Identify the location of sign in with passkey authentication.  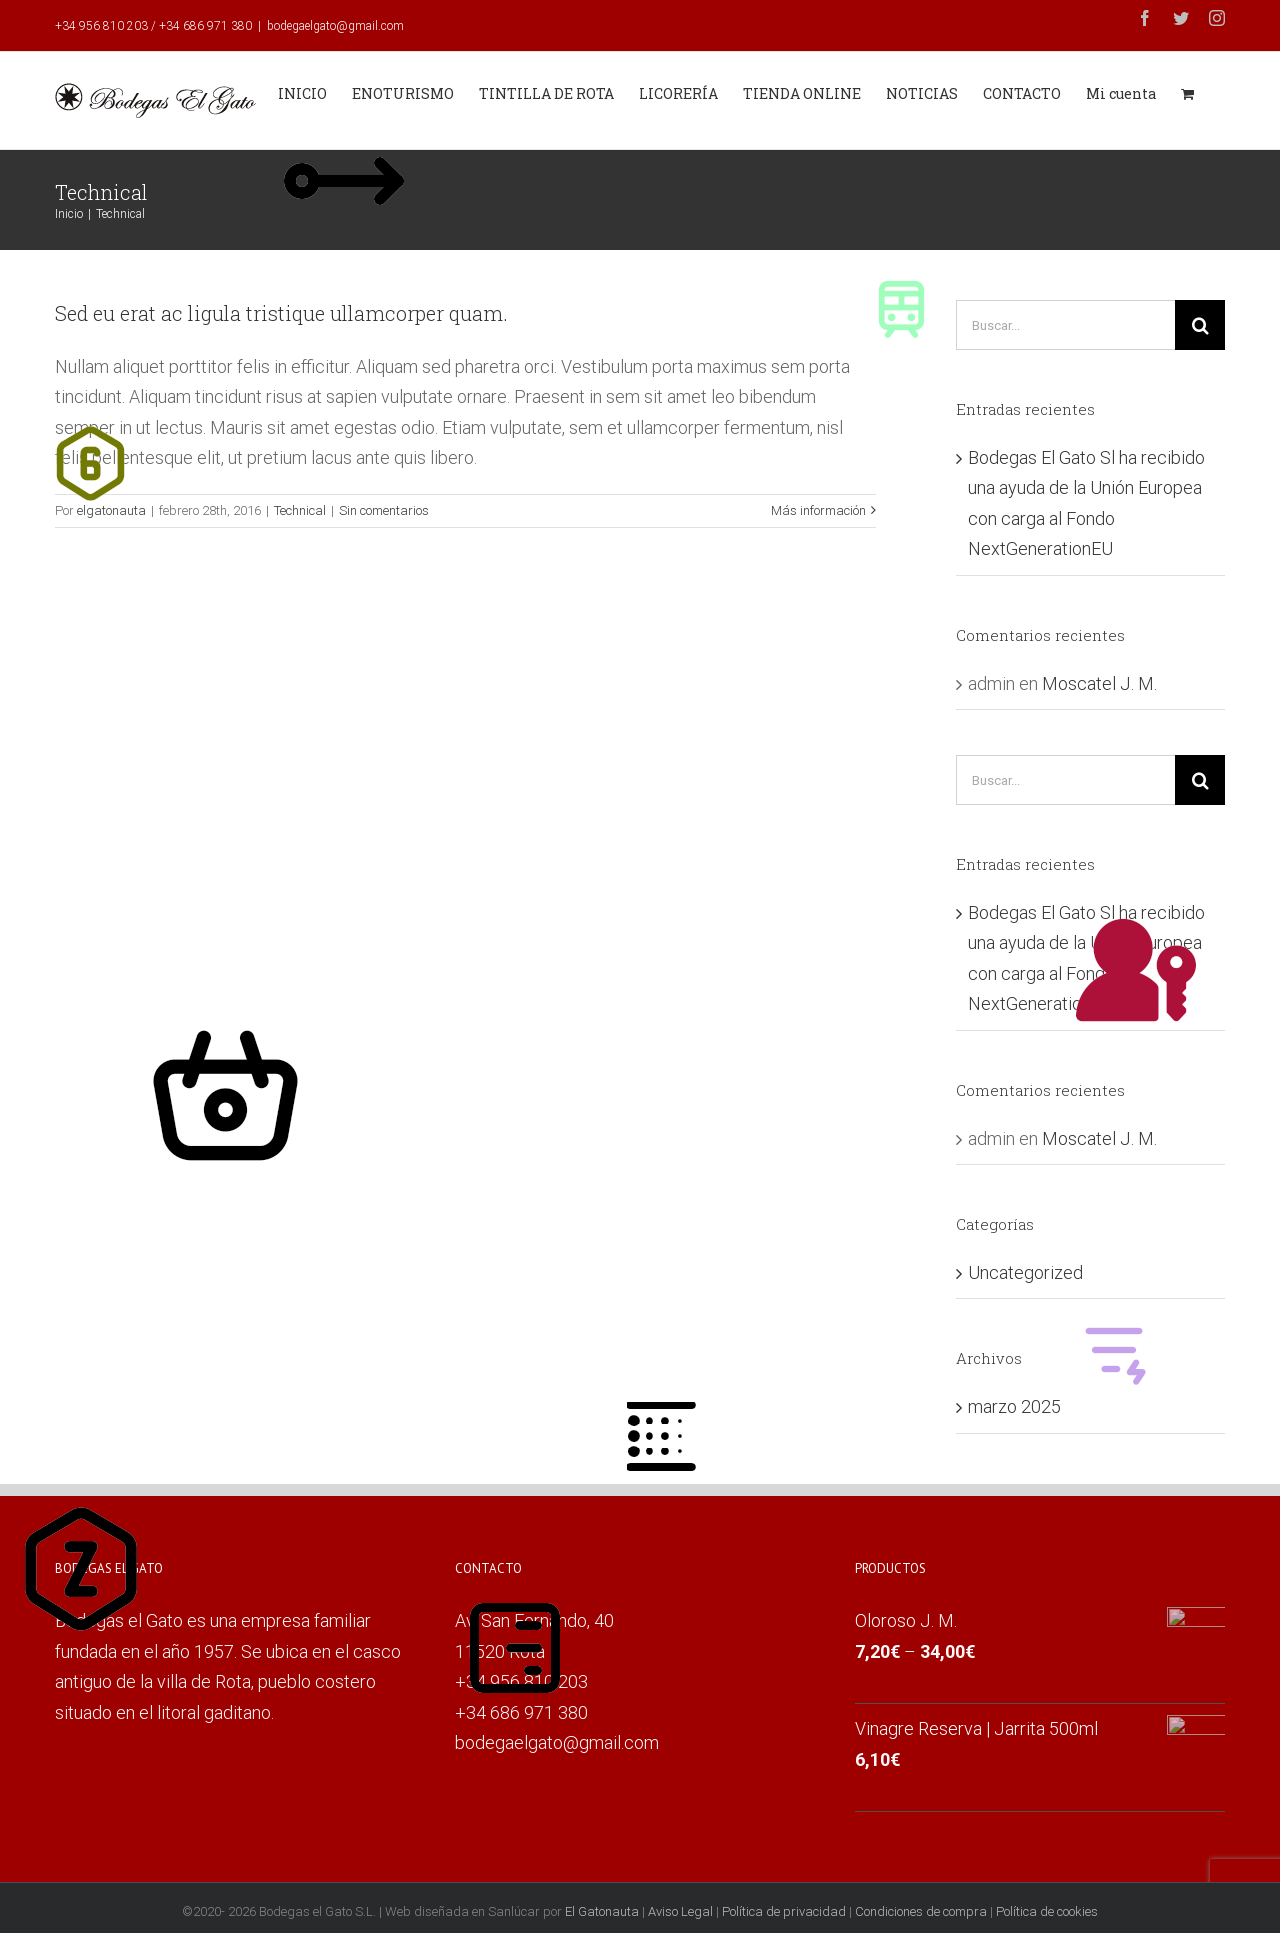
(1135, 974).